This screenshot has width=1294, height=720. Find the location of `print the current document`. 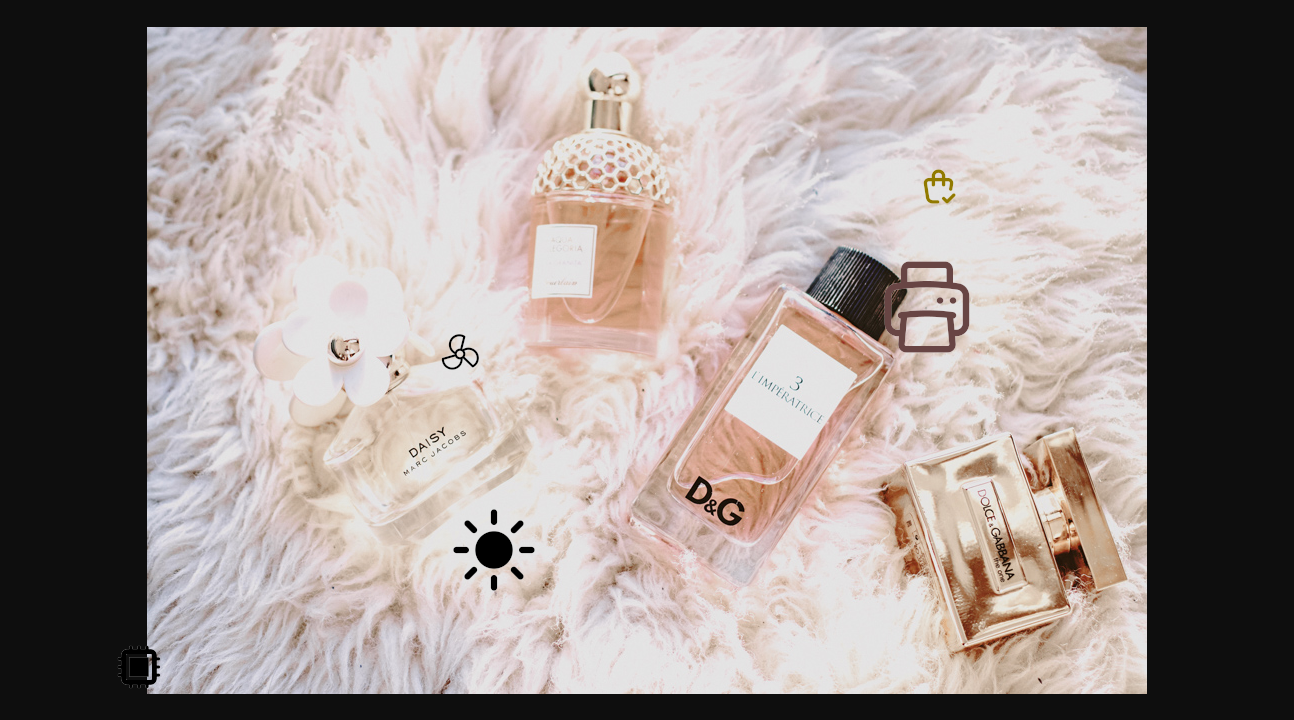

print the current document is located at coordinates (927, 307).